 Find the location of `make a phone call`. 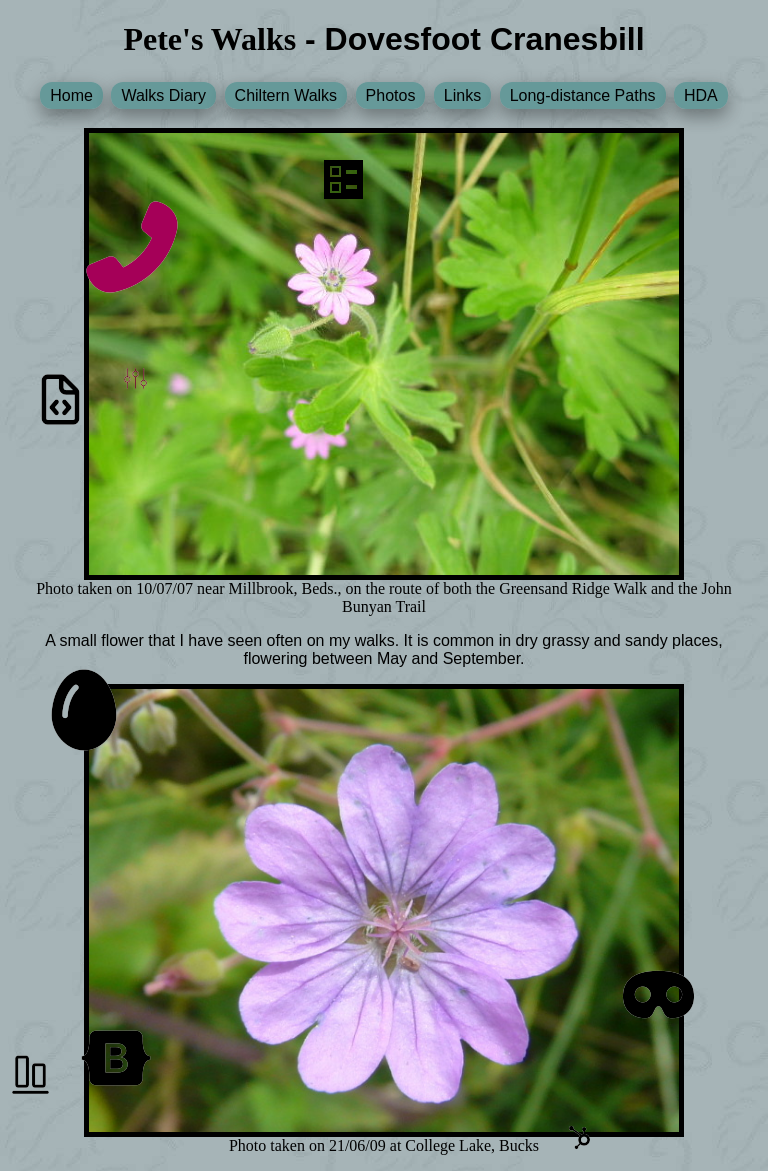

make a phone call is located at coordinates (132, 247).